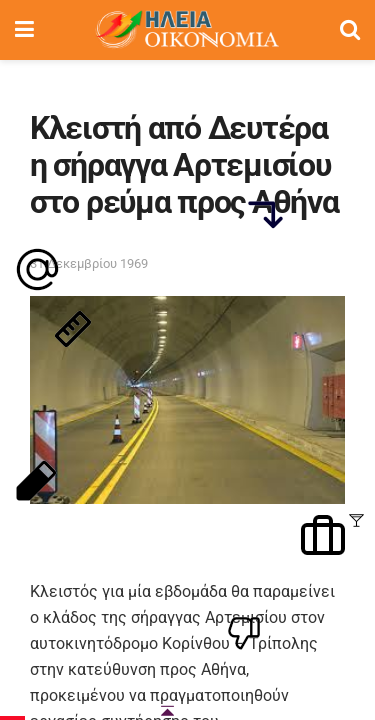 The width and height of the screenshot is (375, 720). Describe the element at coordinates (265, 213) in the screenshot. I see `move content right then down` at that location.